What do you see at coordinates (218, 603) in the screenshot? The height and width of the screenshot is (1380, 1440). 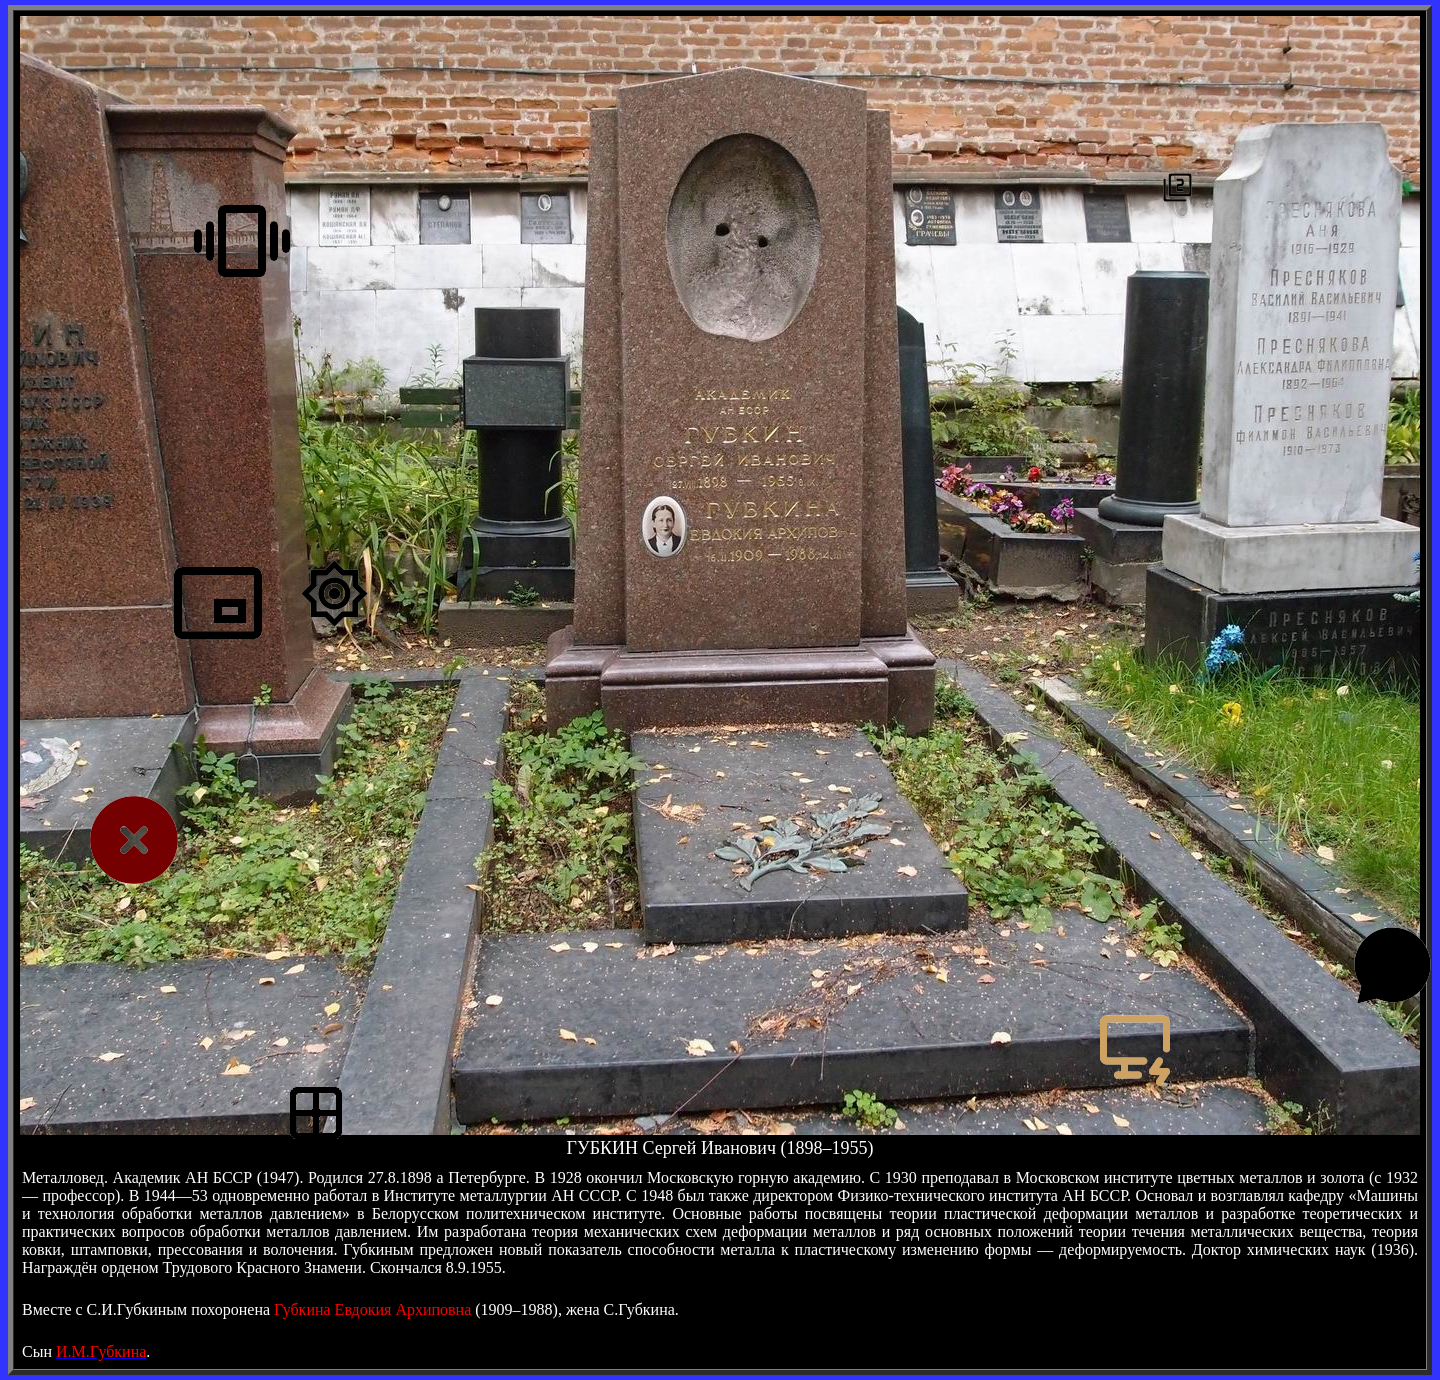 I see `enable picture-in-picture mode` at bounding box center [218, 603].